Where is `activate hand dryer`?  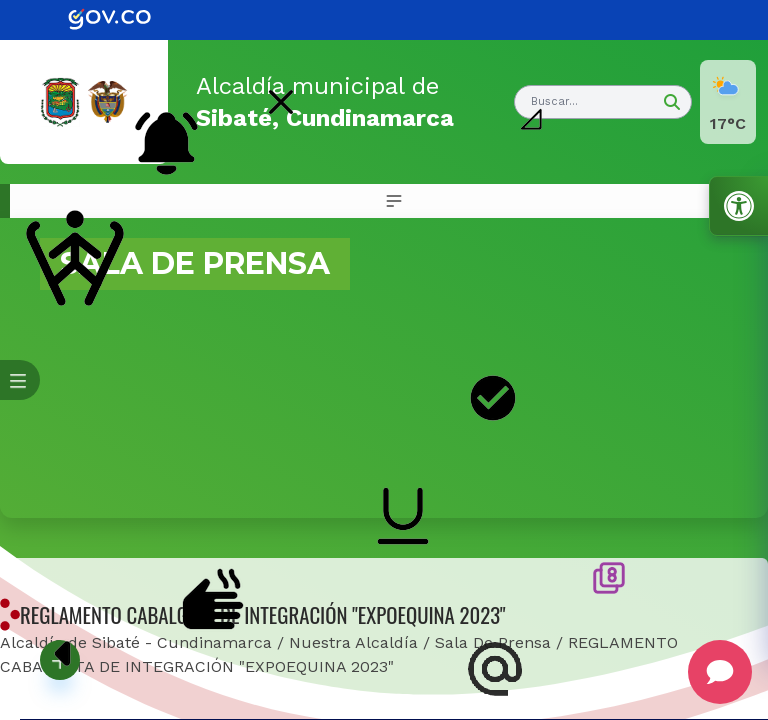 activate hand dryer is located at coordinates (214, 597).